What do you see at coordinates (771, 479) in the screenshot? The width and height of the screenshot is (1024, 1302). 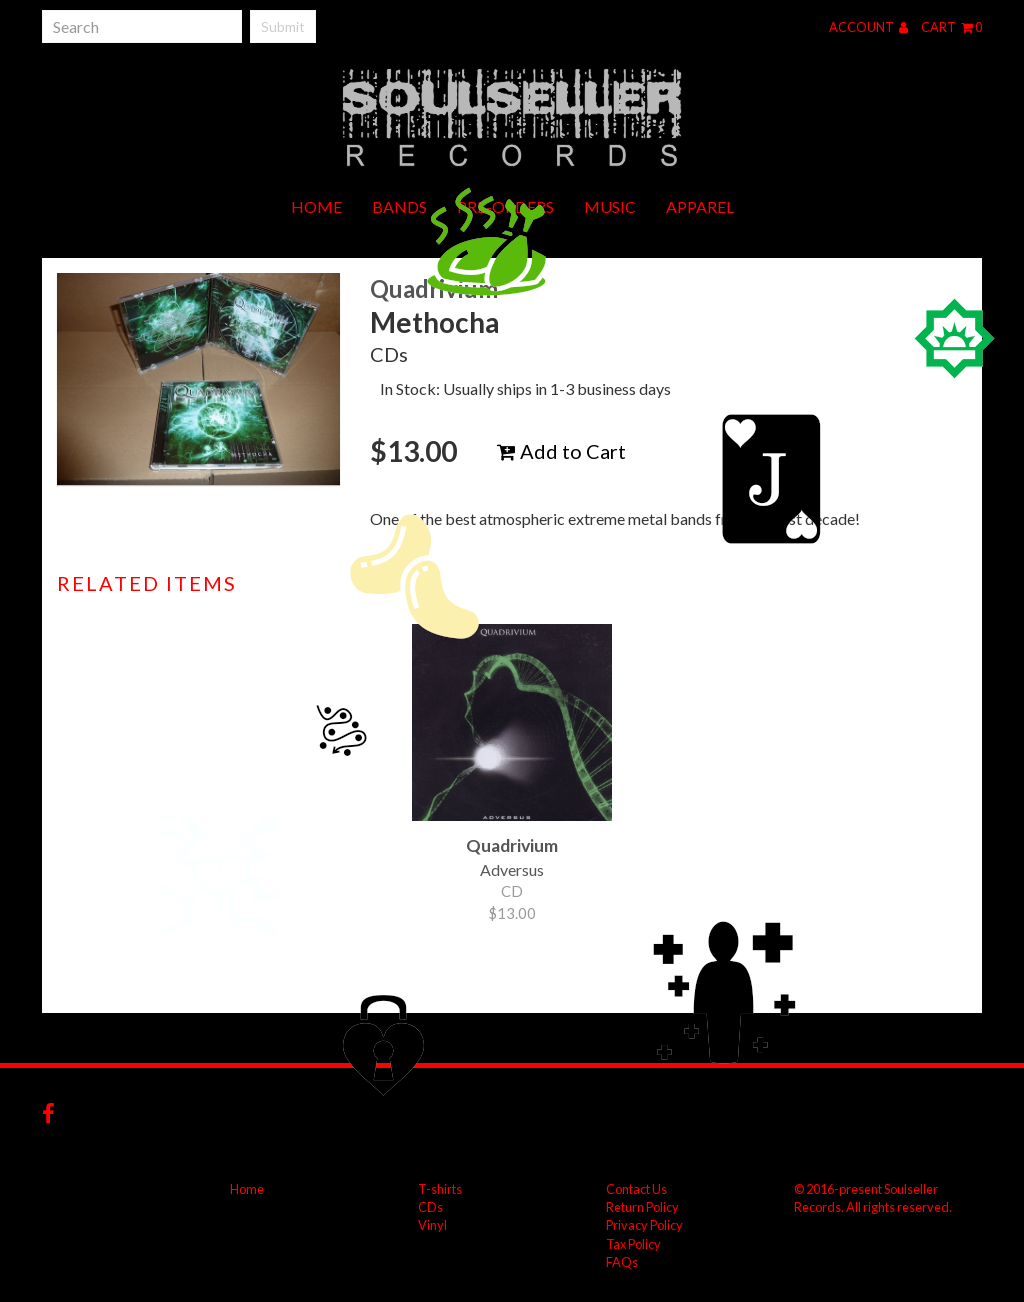 I see `jack of hearts playing card` at bounding box center [771, 479].